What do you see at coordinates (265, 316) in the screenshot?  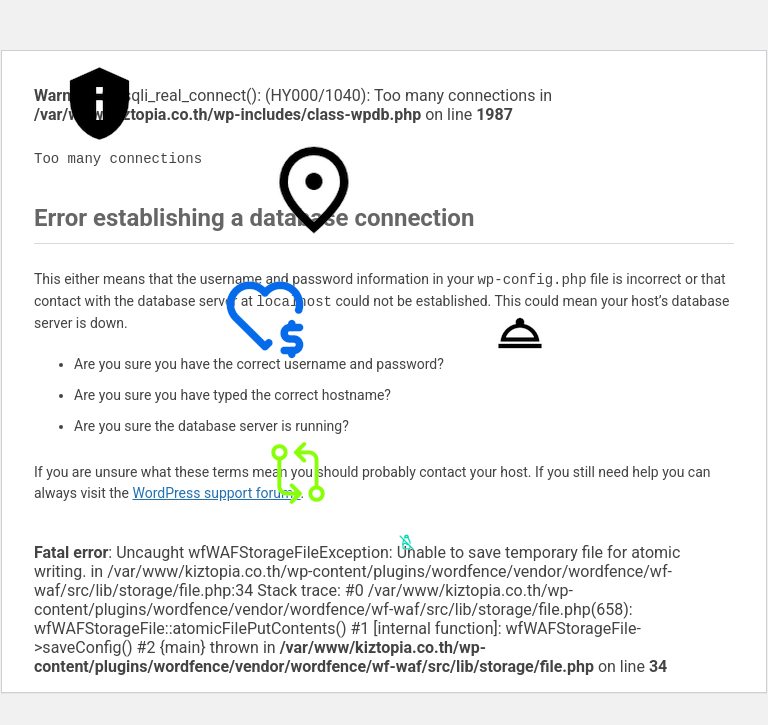 I see `donate to a cause or charity` at bounding box center [265, 316].